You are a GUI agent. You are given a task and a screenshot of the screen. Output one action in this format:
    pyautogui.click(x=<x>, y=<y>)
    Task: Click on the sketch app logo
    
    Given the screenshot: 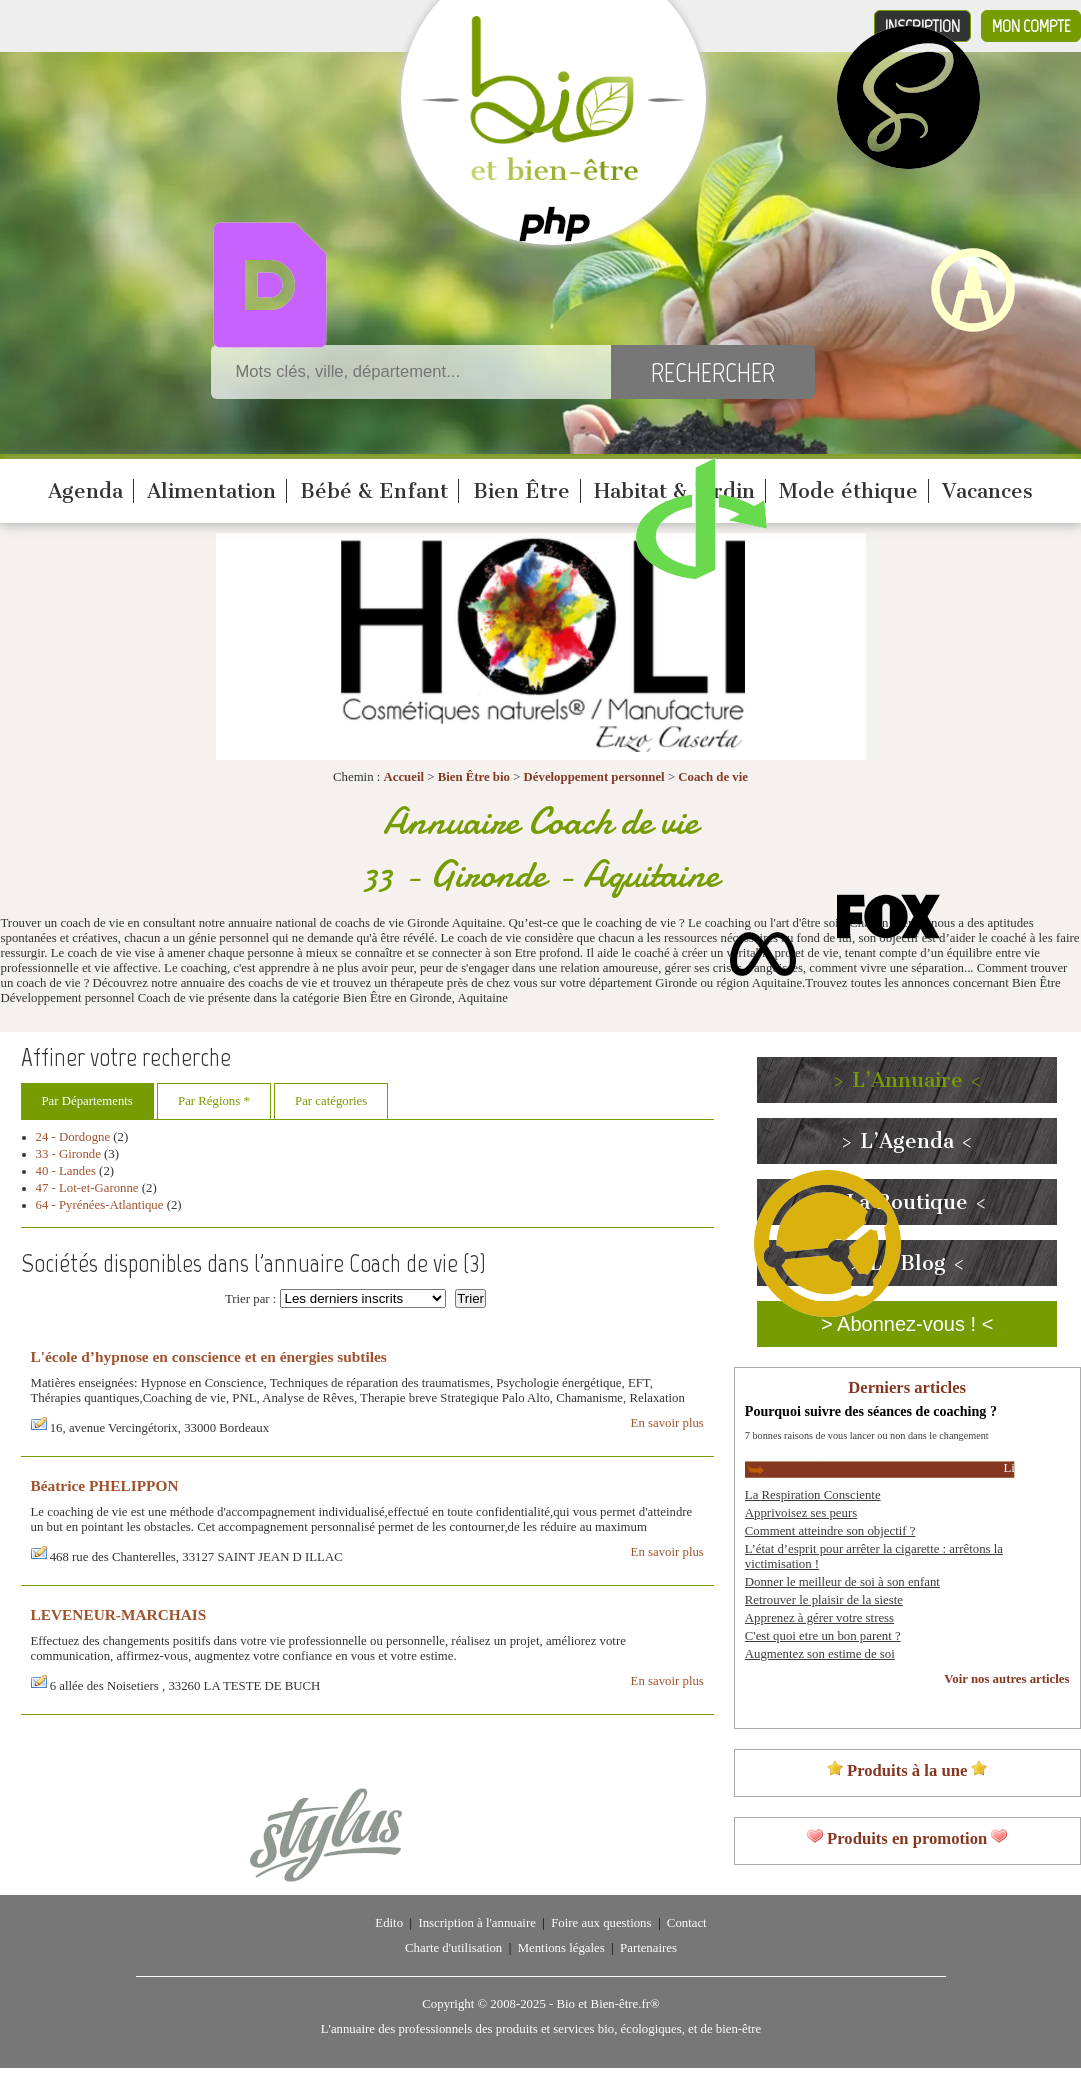 What is the action you would take?
    pyautogui.click(x=973, y=290)
    